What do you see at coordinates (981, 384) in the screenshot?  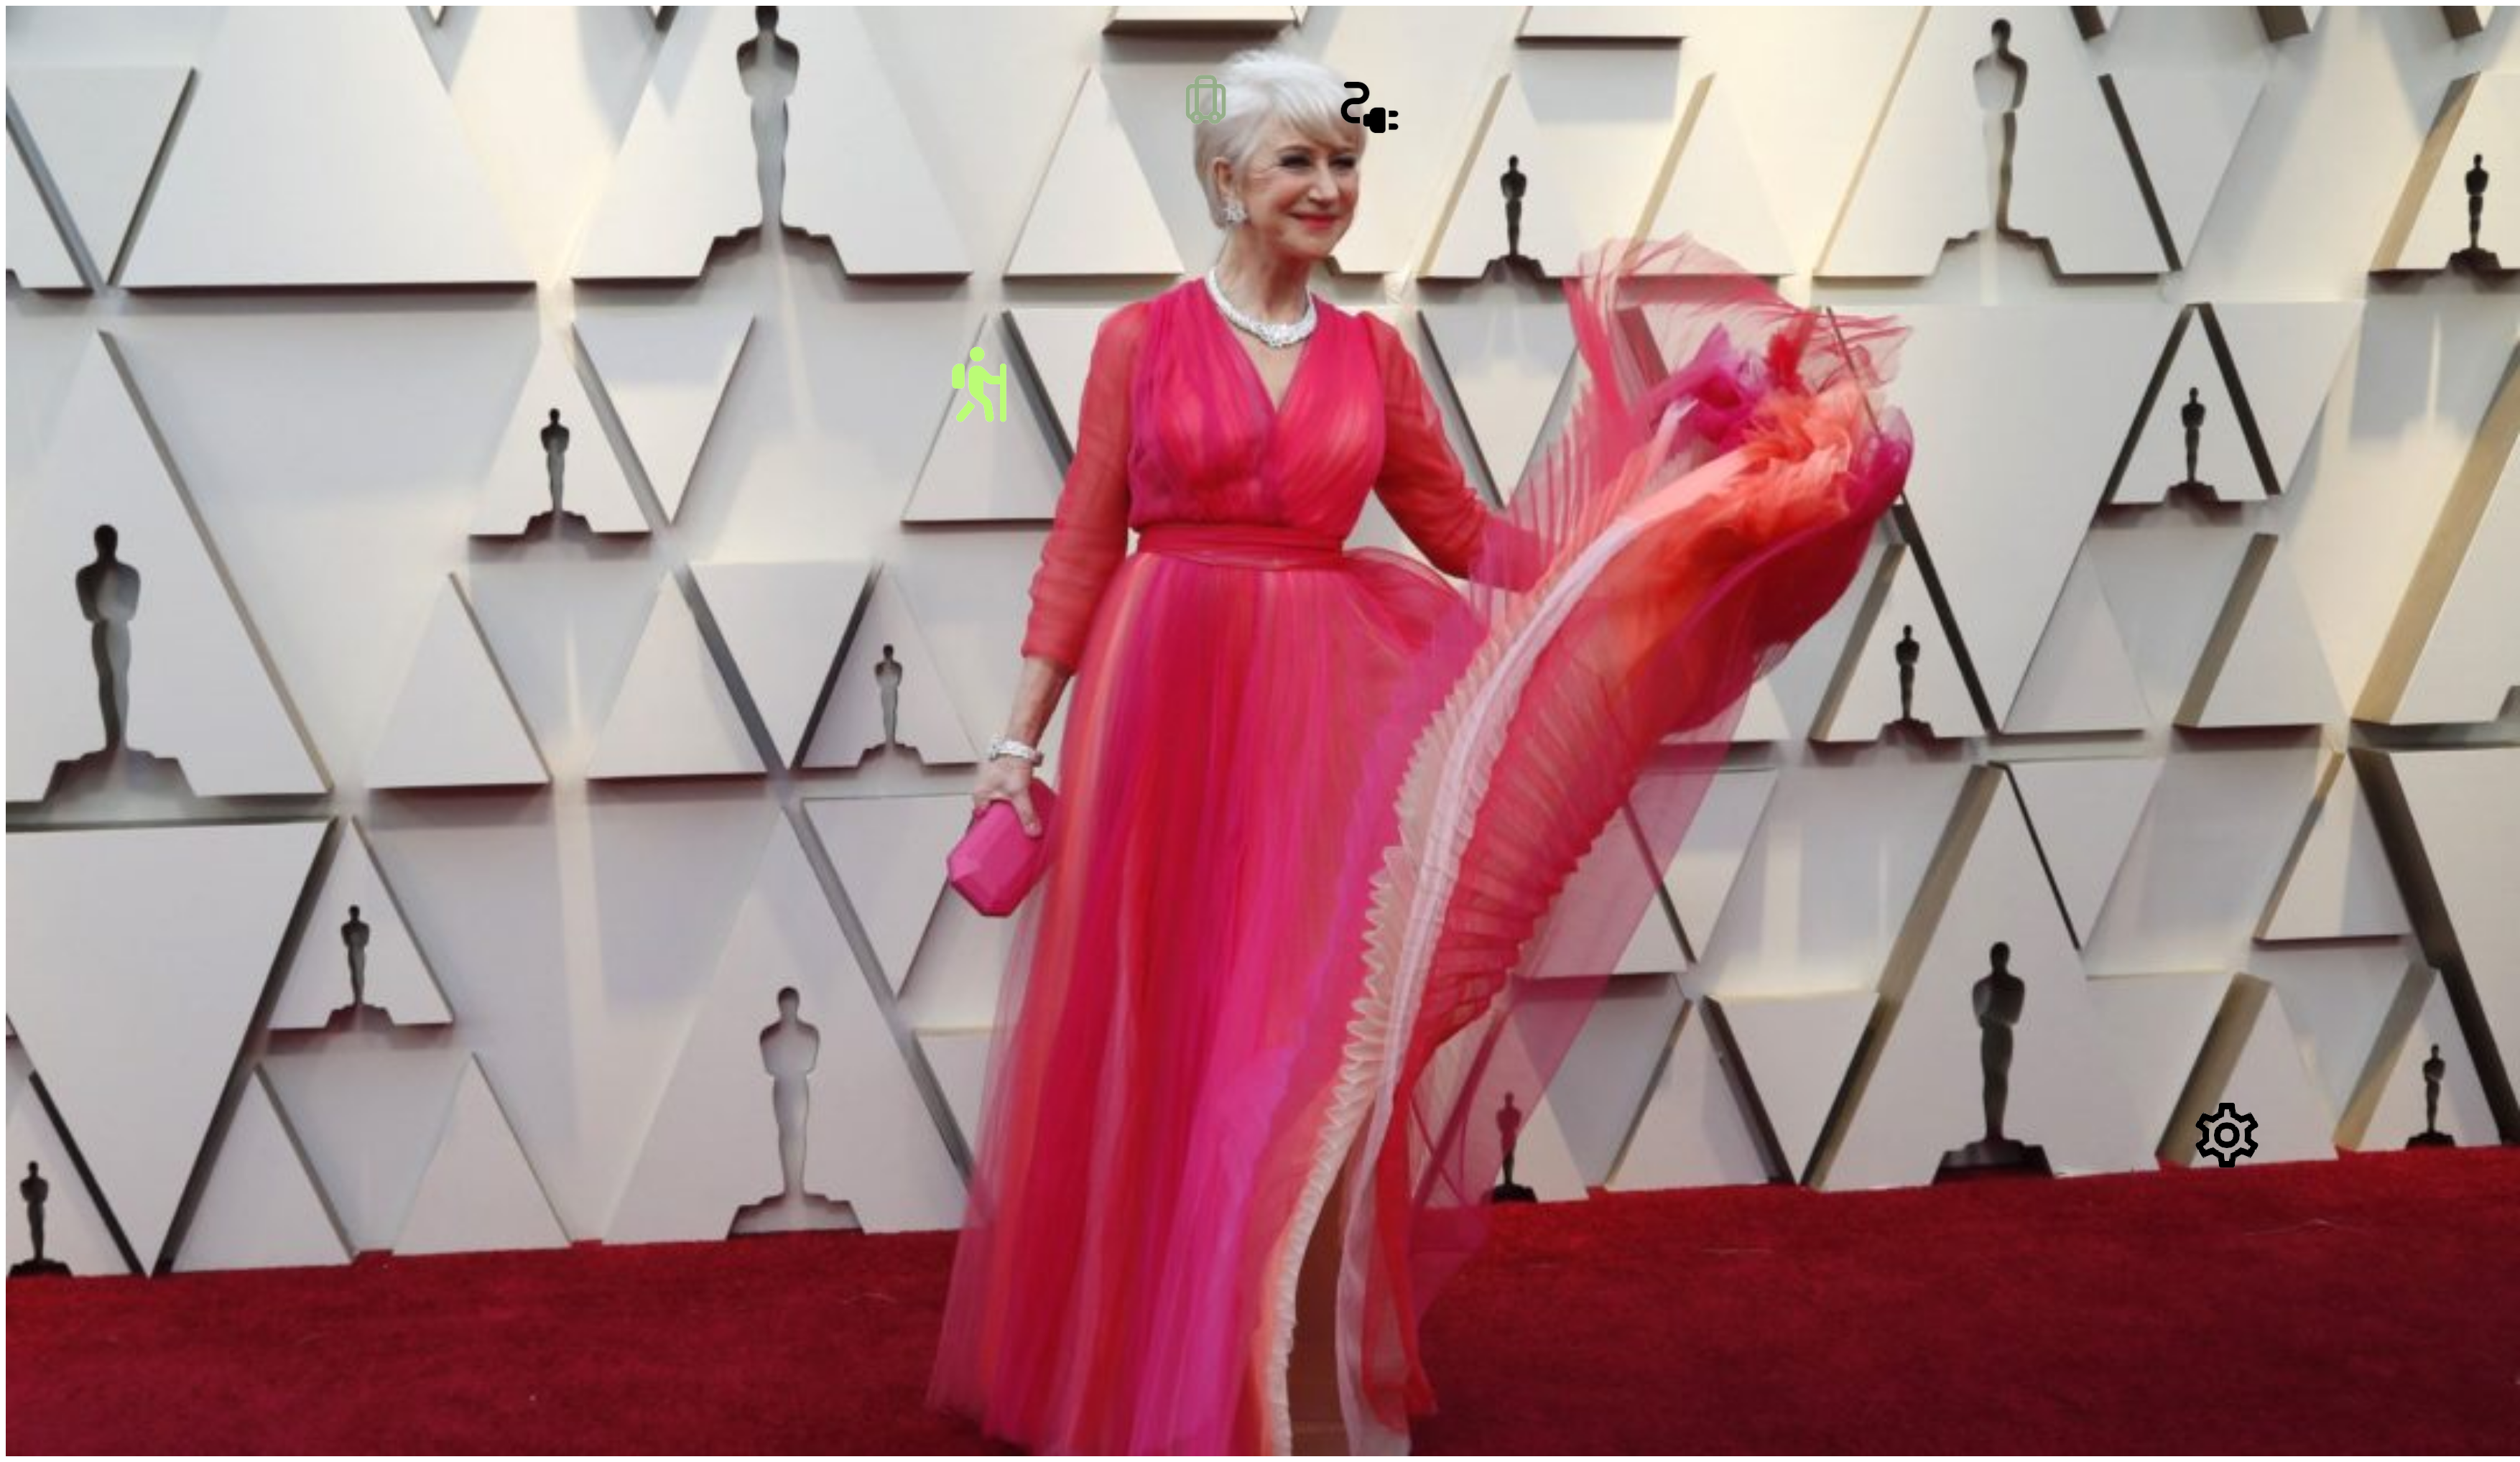 I see `access hiking trails or outdoor activities` at bounding box center [981, 384].